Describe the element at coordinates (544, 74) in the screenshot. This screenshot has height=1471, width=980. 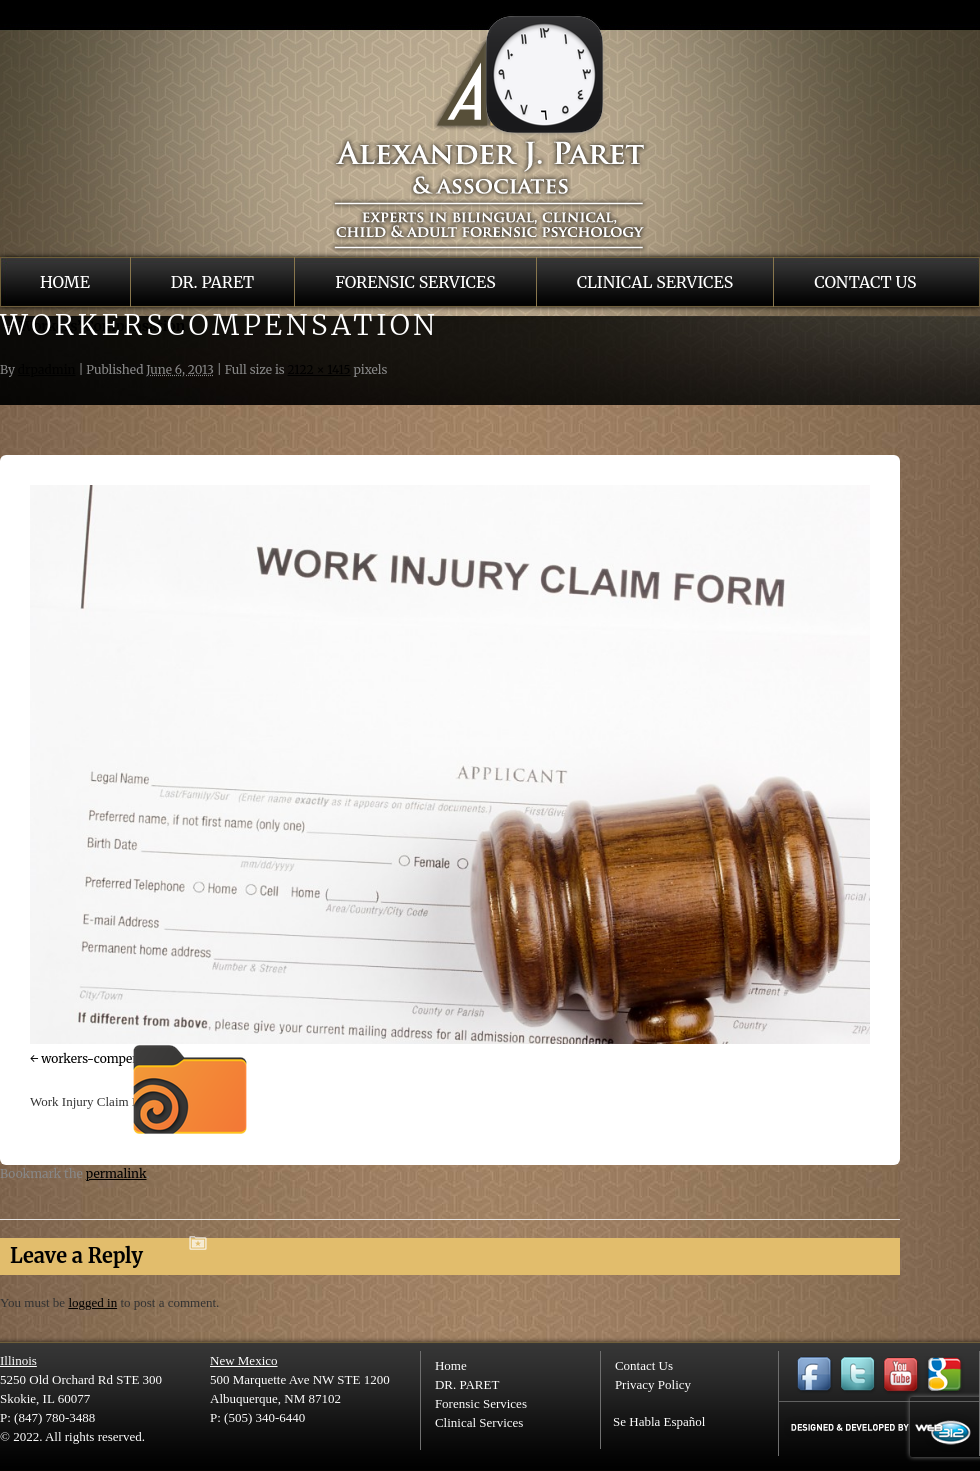
I see `open the clock app` at that location.